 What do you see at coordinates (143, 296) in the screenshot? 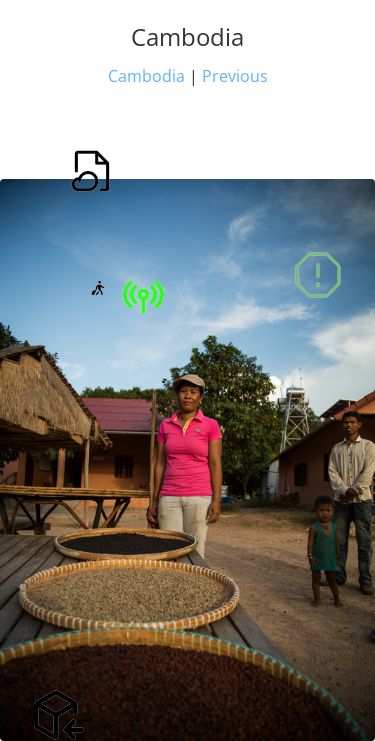
I see `access radio or audio streaming` at bounding box center [143, 296].